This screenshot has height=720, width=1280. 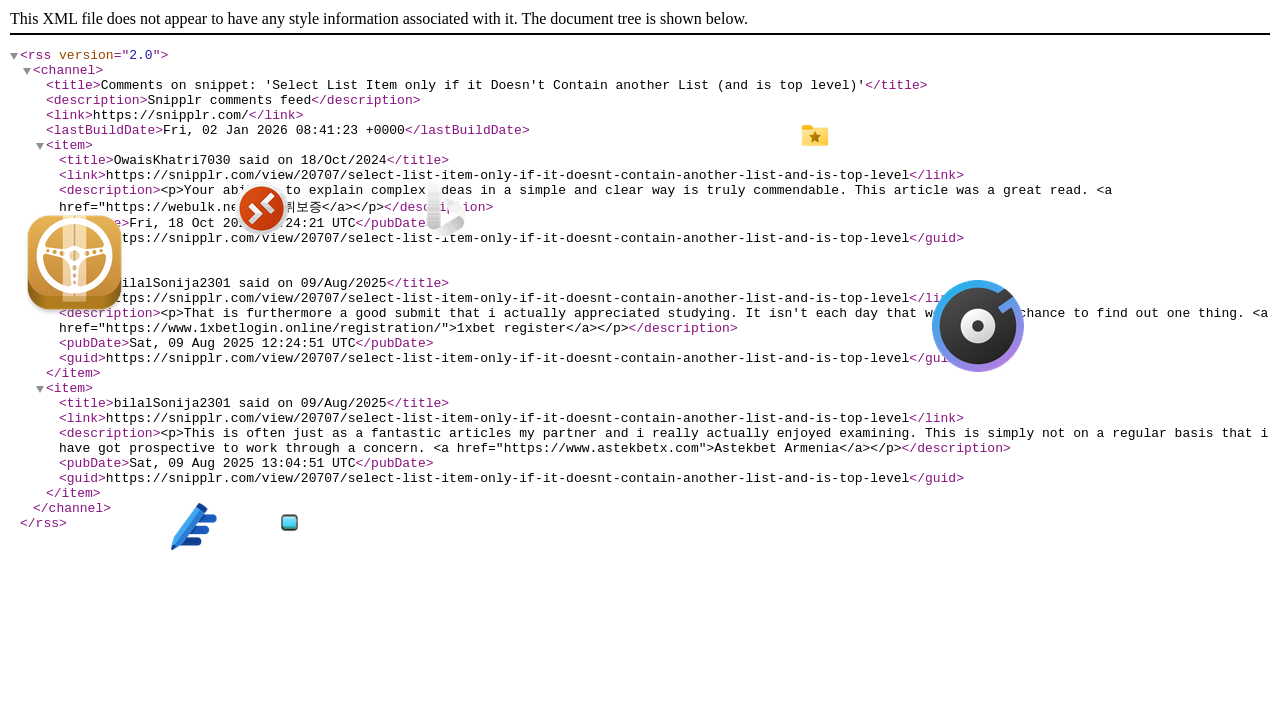 What do you see at coordinates (289, 522) in the screenshot?
I see `open window management settings` at bounding box center [289, 522].